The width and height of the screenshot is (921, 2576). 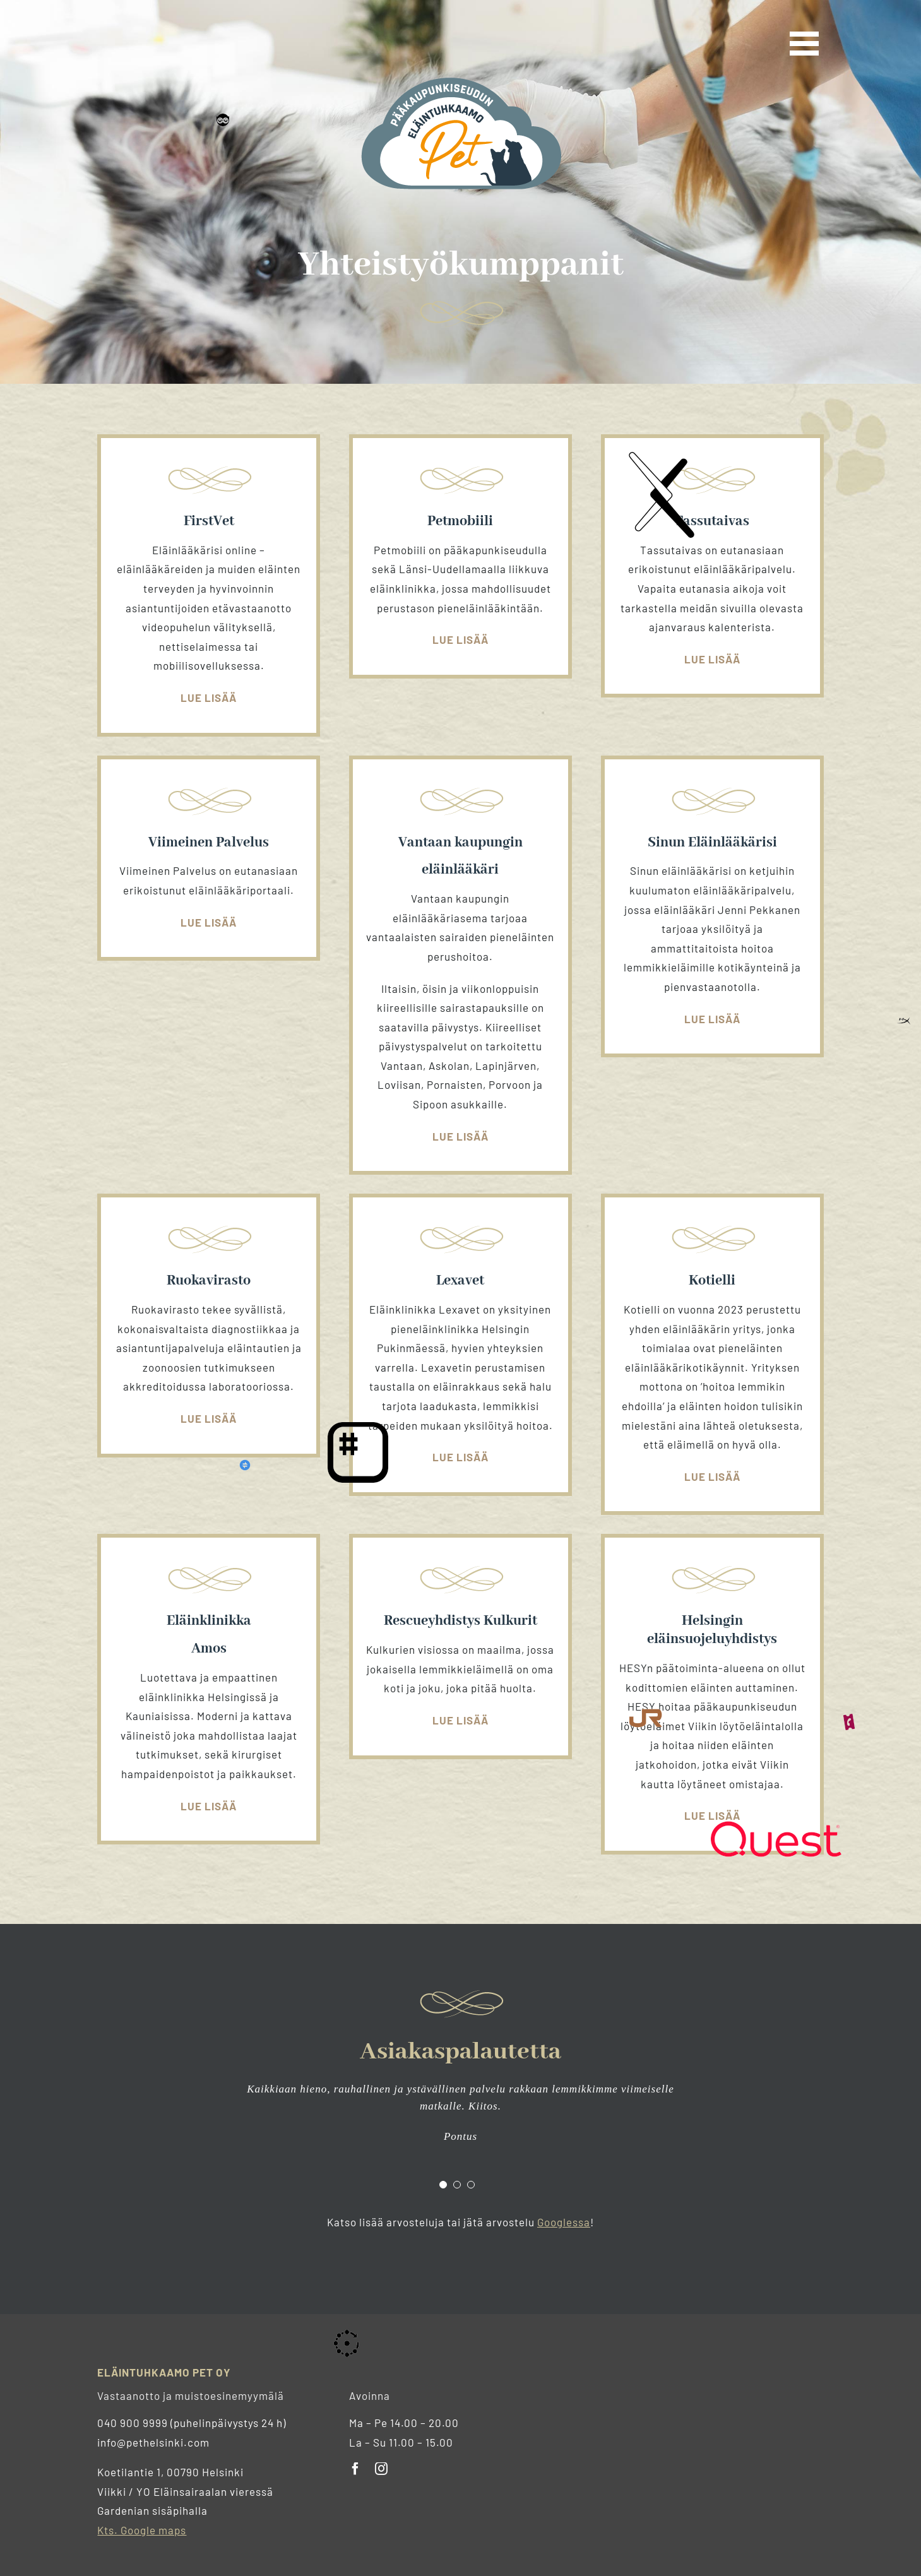 I want to click on open the Allociné app for movie listings and reviews, so click(x=849, y=1722).